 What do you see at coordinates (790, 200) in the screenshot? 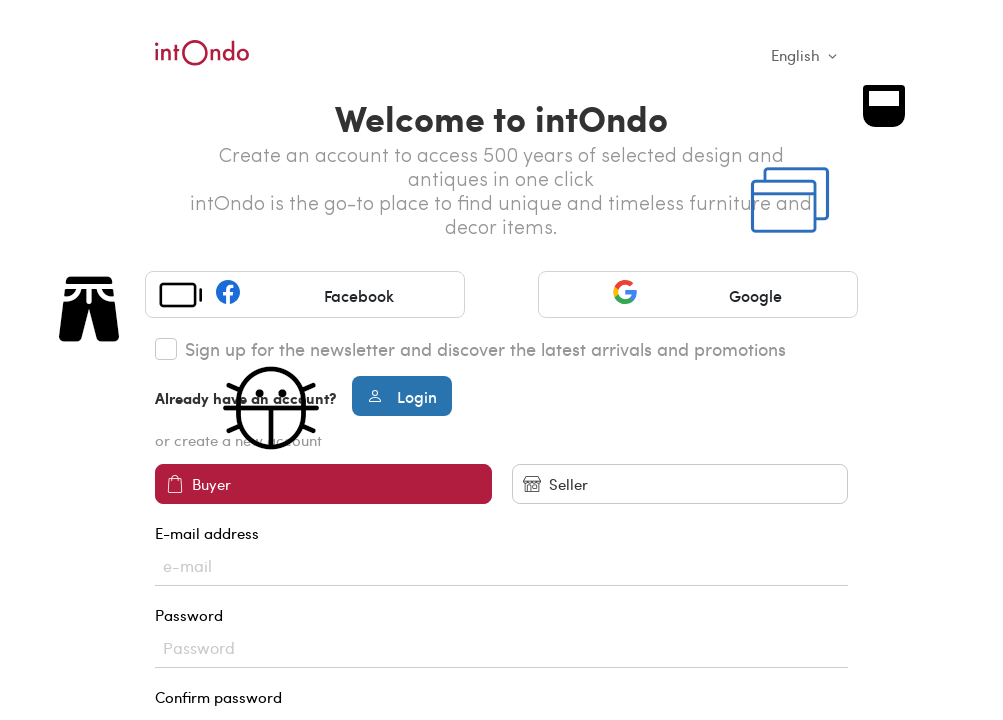
I see `view open browser windows` at bounding box center [790, 200].